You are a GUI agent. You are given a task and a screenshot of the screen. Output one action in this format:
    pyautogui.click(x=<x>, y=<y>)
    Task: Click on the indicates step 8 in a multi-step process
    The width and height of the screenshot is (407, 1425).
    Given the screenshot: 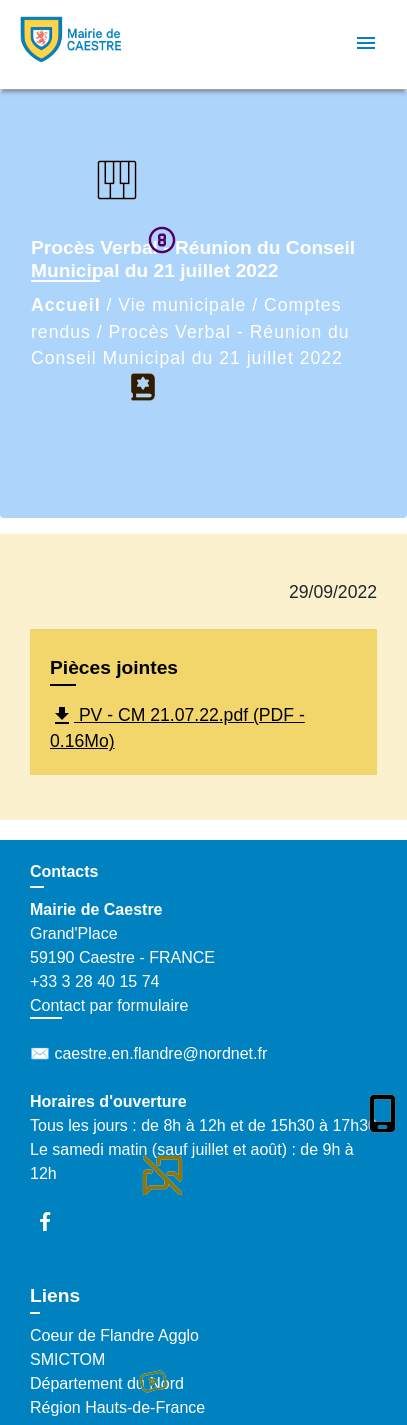 What is the action you would take?
    pyautogui.click(x=162, y=240)
    